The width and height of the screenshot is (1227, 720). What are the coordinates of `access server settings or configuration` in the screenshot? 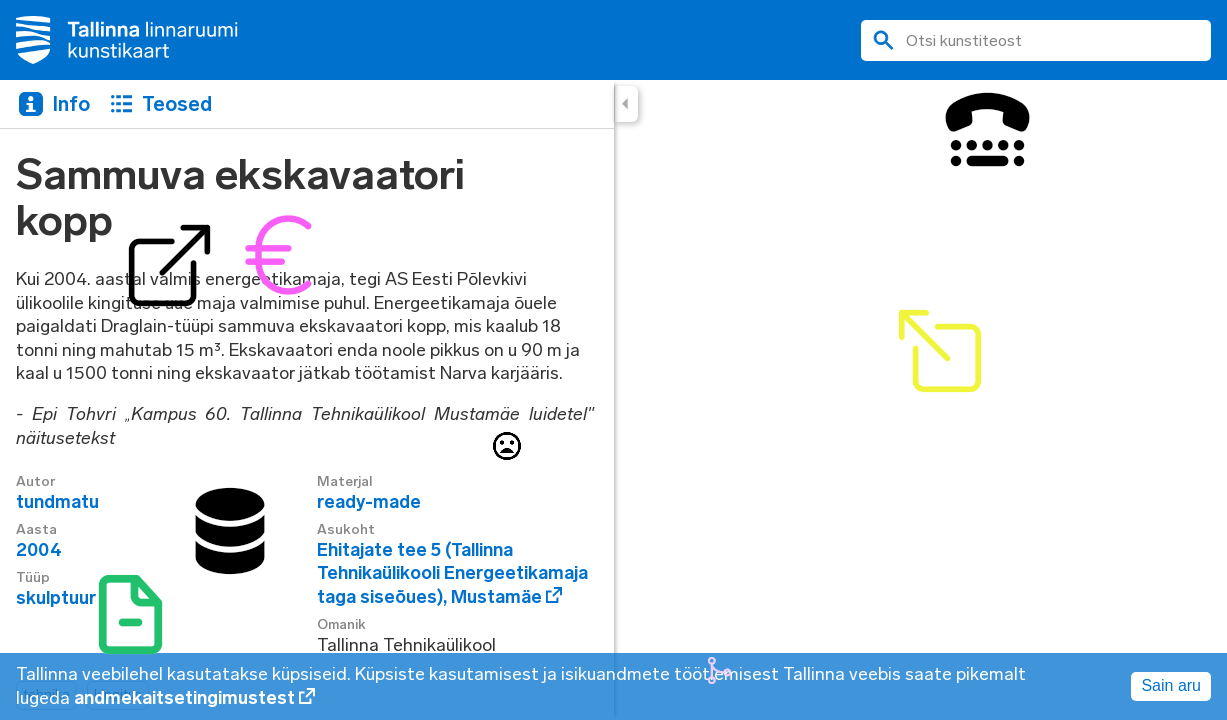 It's located at (230, 531).